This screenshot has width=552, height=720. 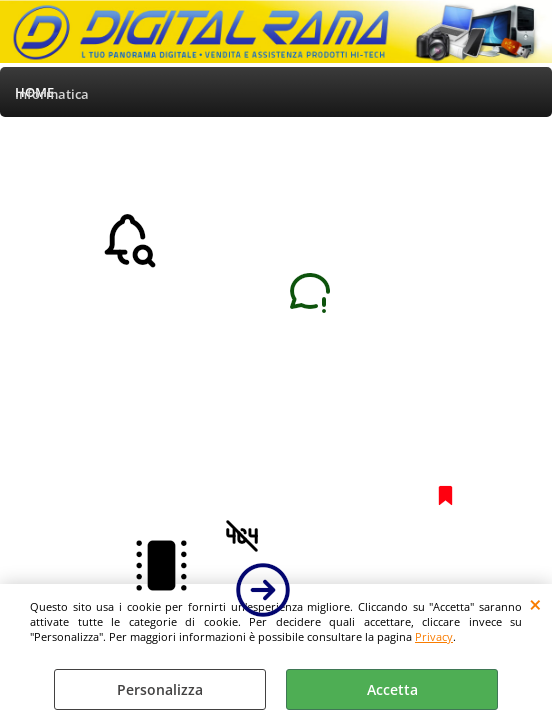 I want to click on indicates a saved or bookmarked item, so click(x=445, y=495).